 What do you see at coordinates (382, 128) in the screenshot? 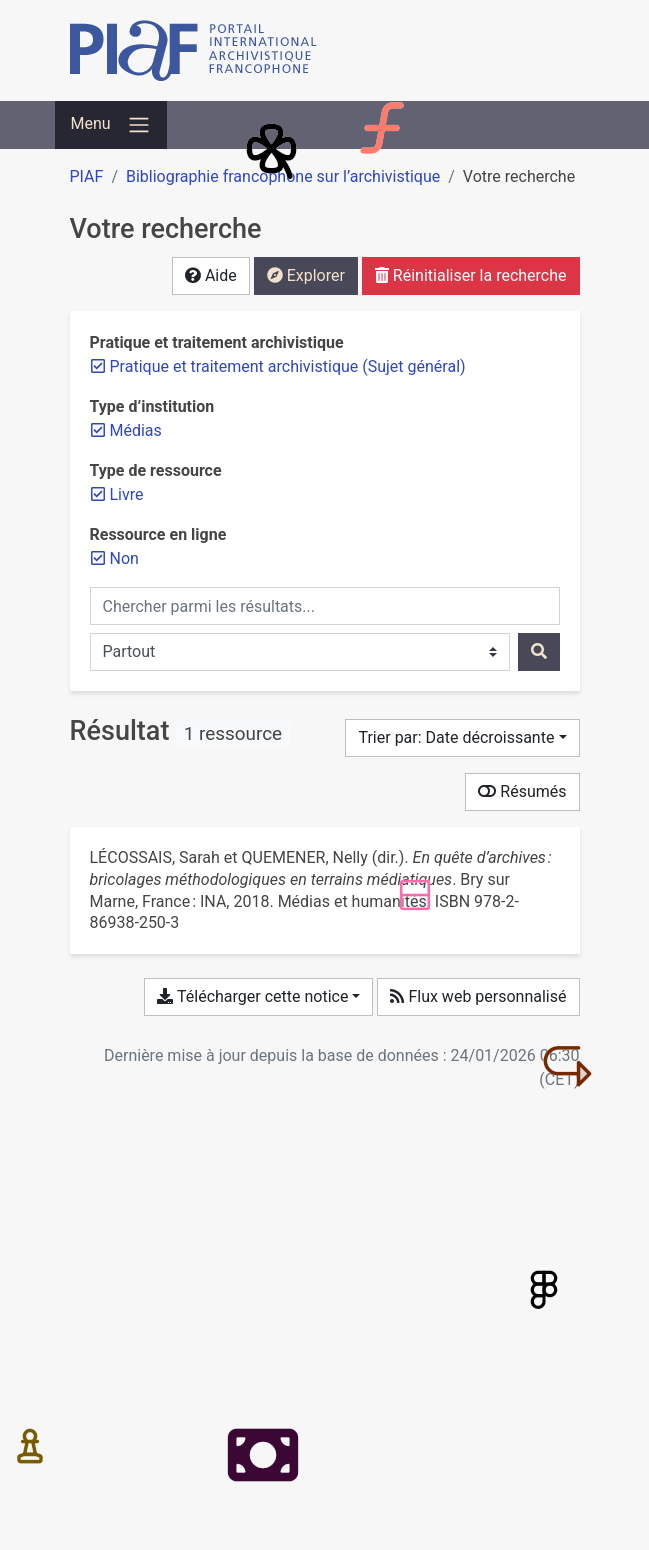
I see `access mathematical or programming functions` at bounding box center [382, 128].